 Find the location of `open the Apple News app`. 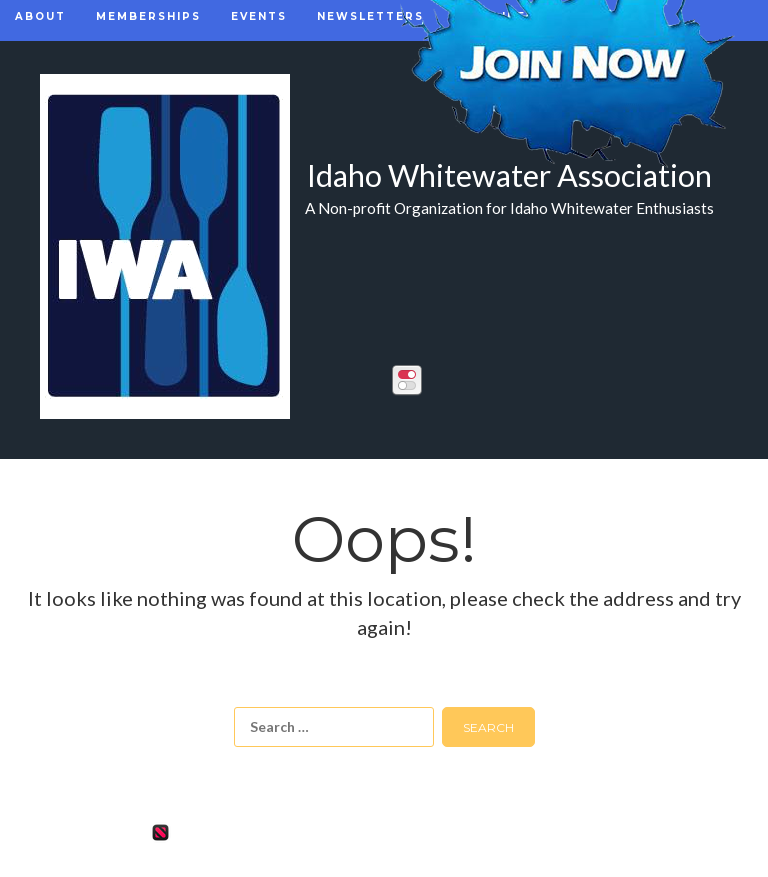

open the Apple News app is located at coordinates (160, 832).